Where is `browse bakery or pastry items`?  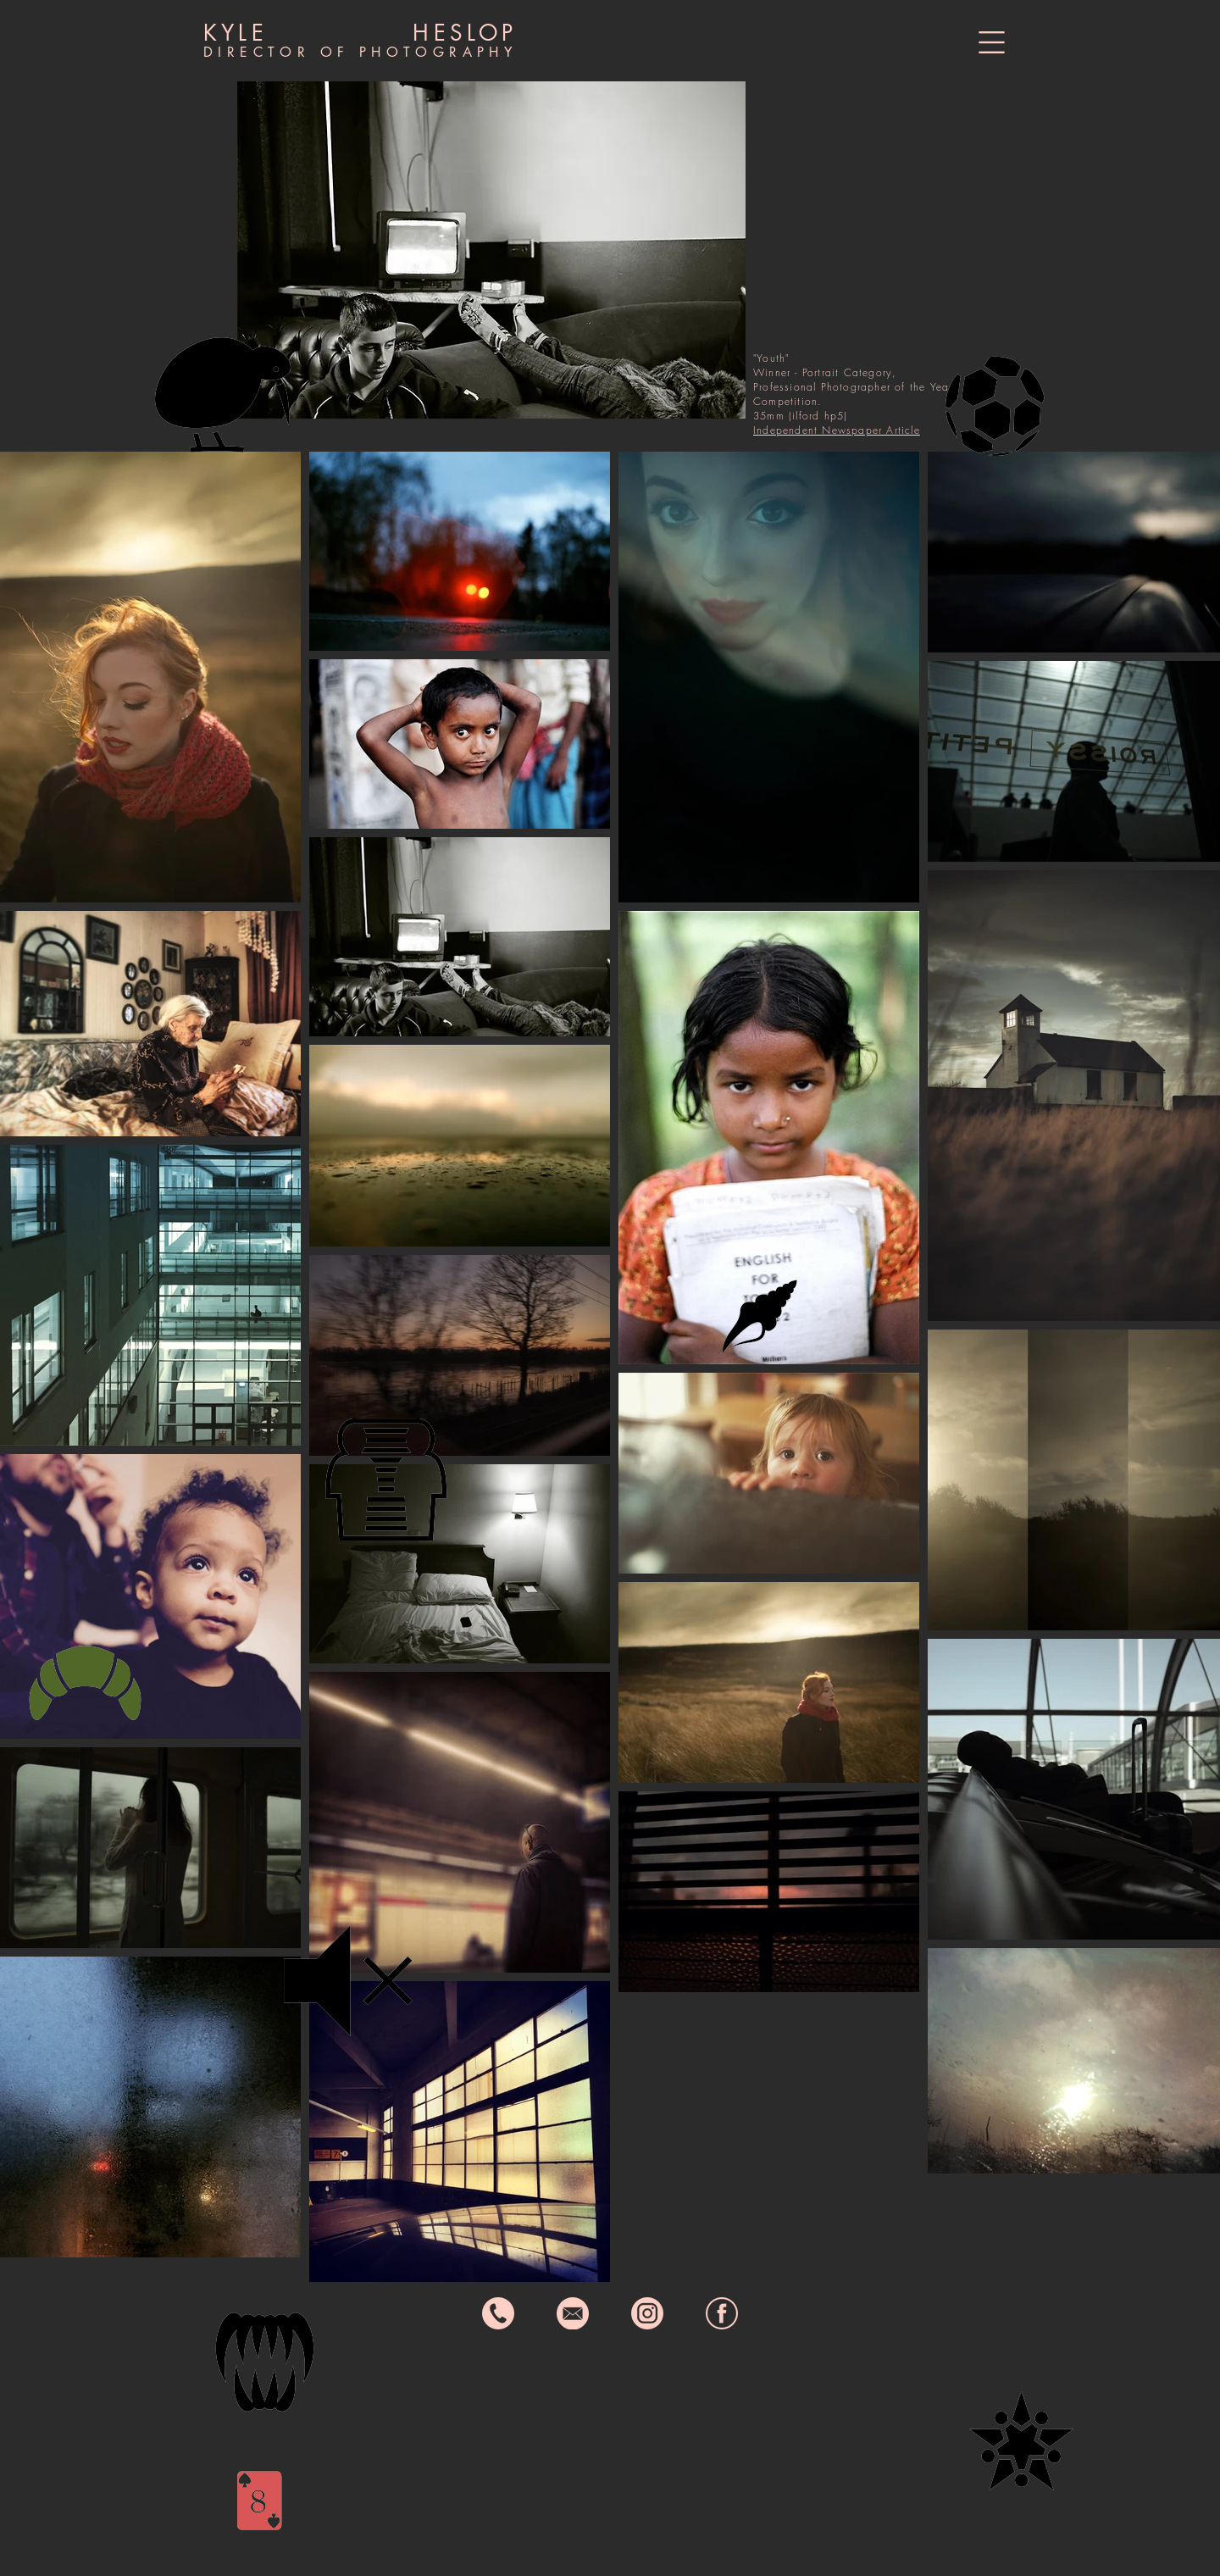 browse bakery or pastry items is located at coordinates (85, 1683).